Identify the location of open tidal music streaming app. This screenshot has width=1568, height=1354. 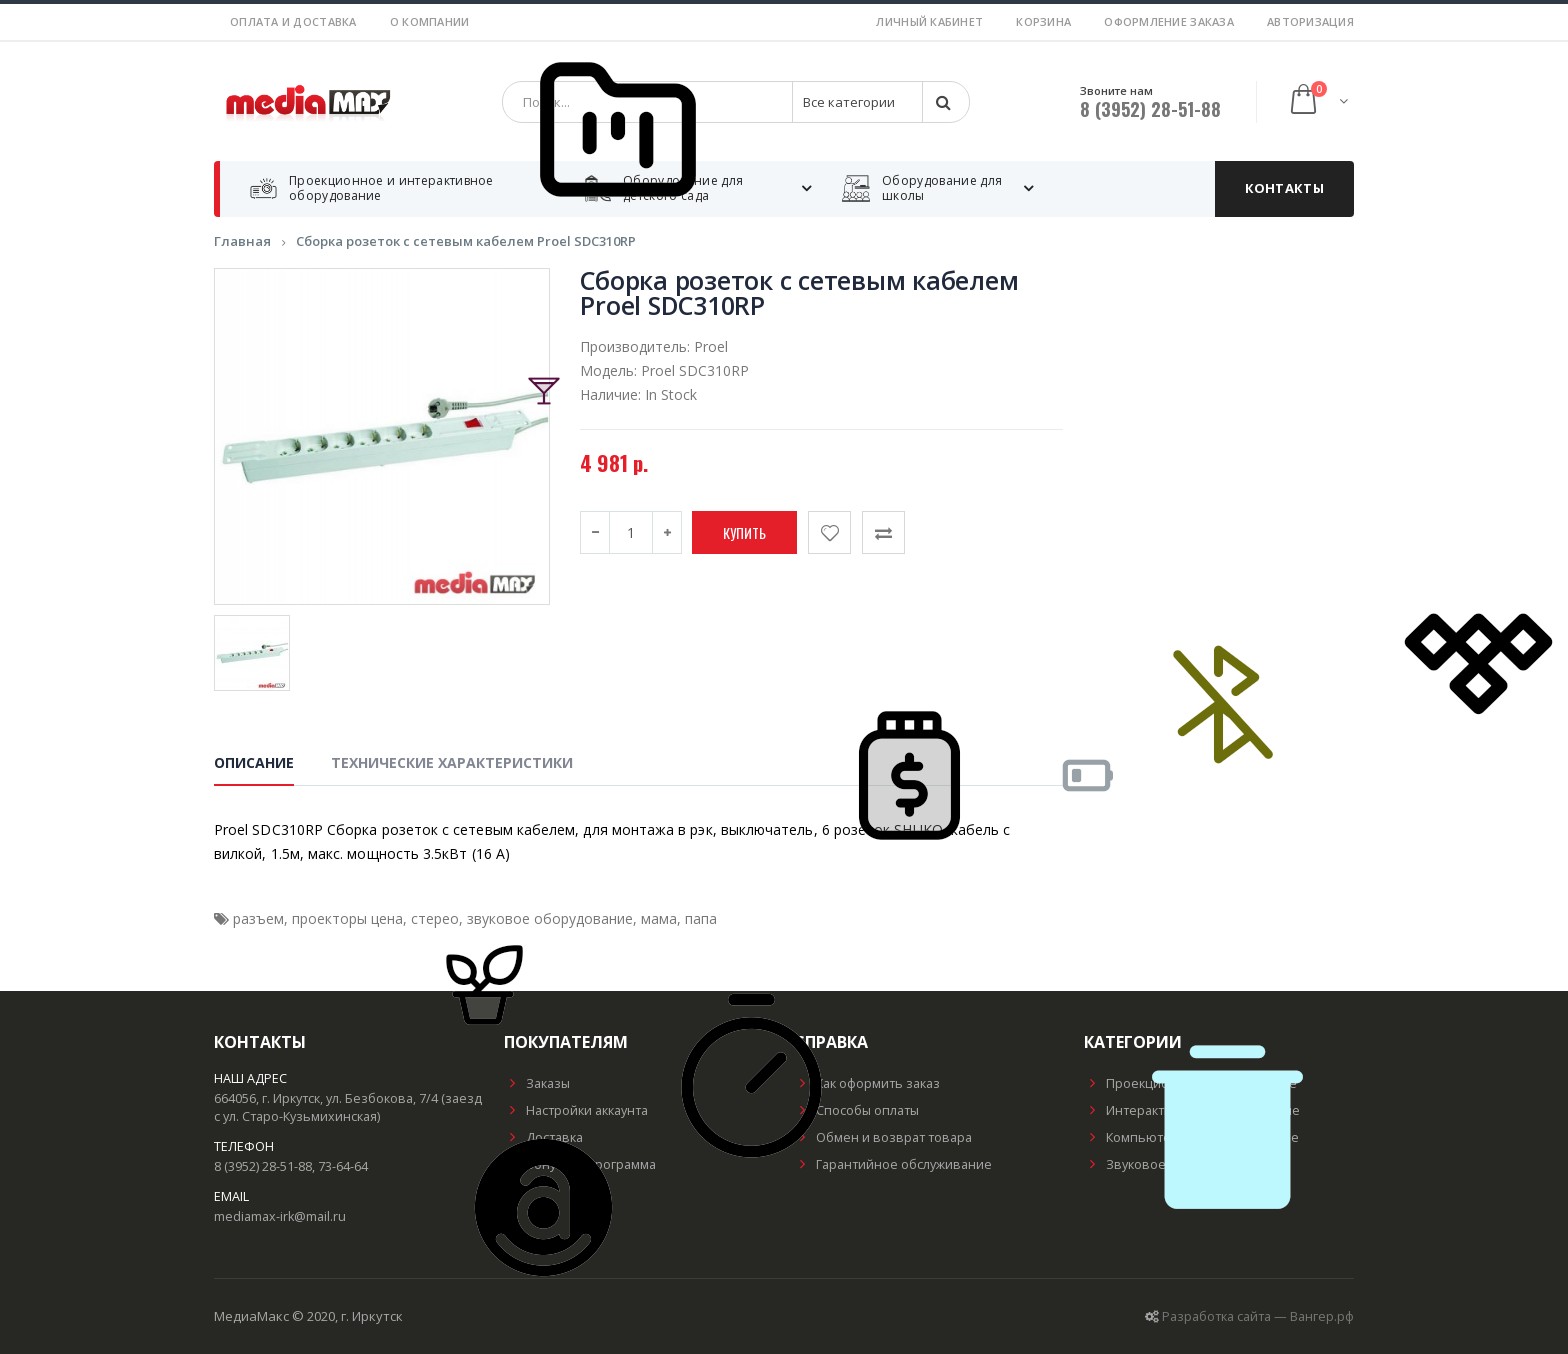
(1478, 660).